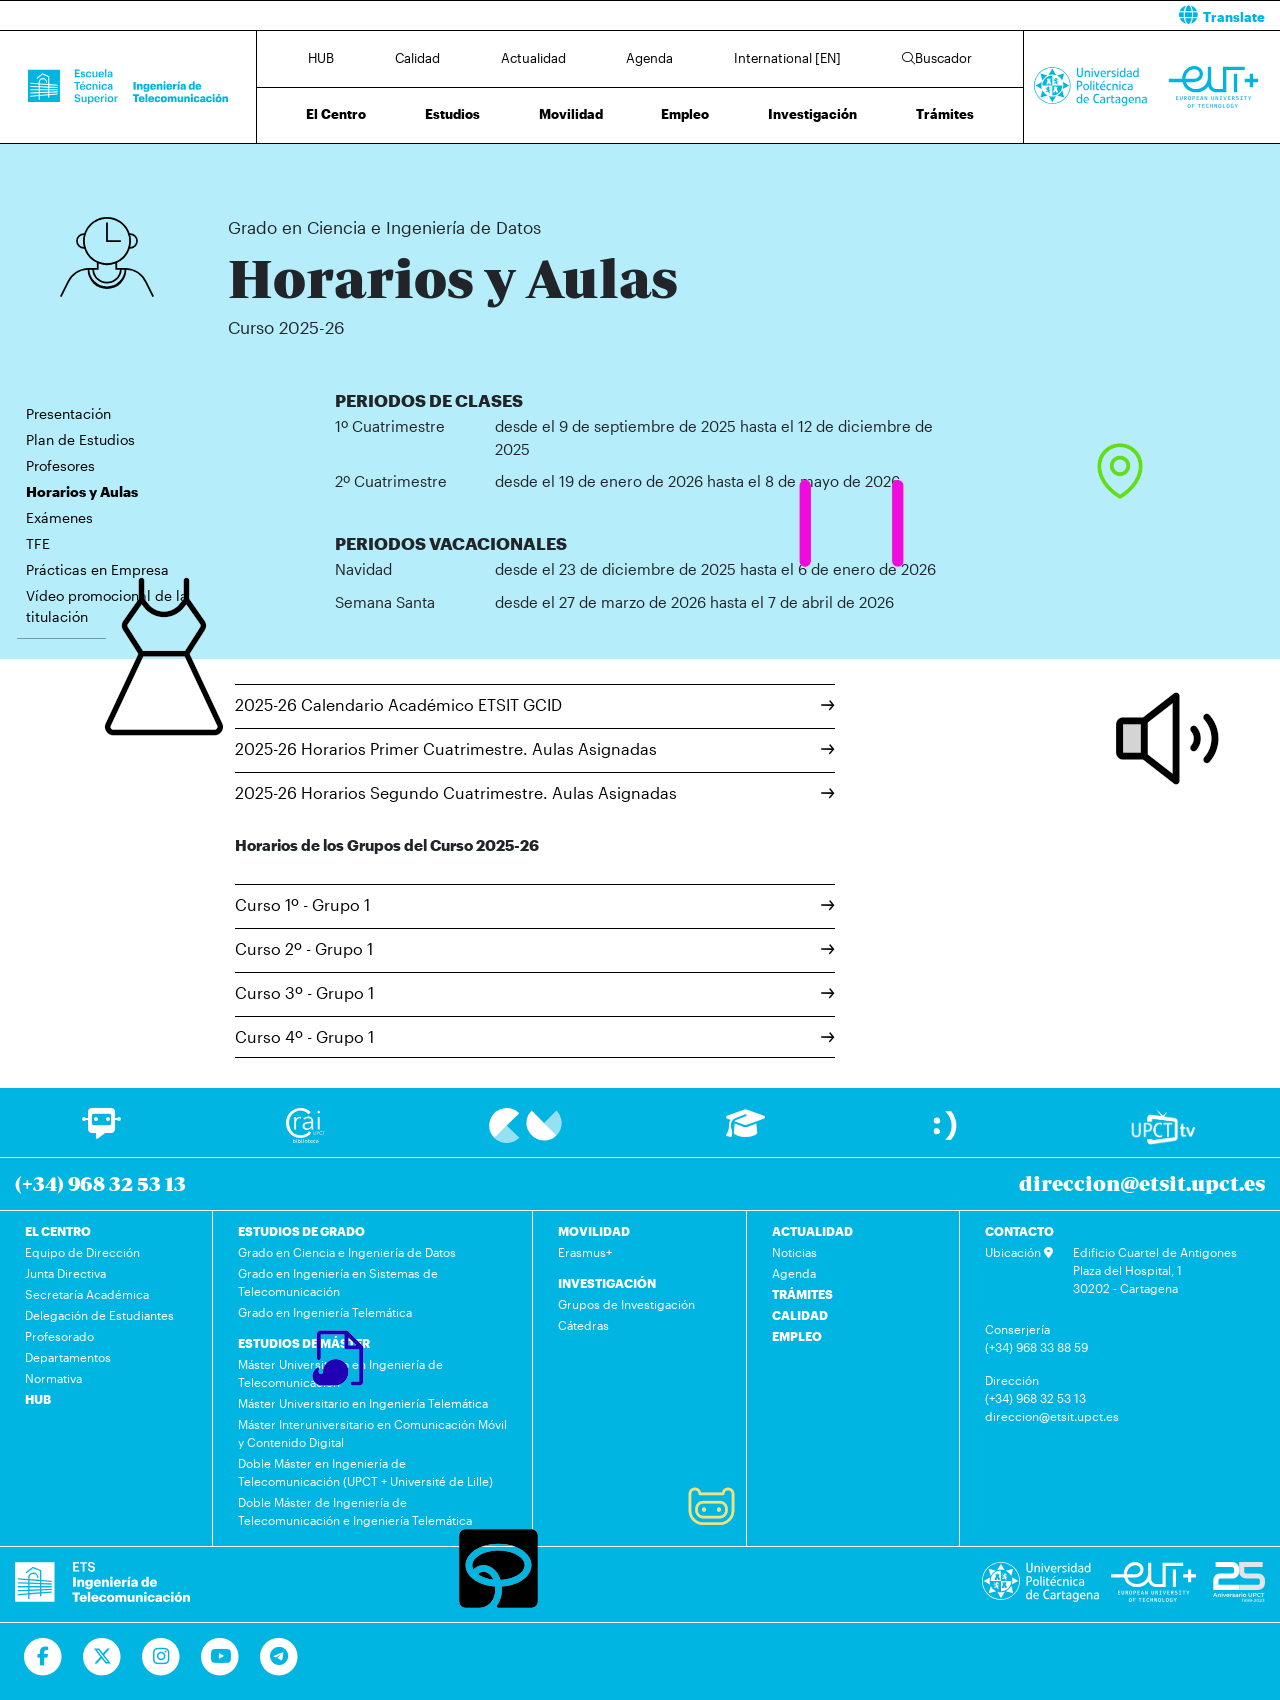 The height and width of the screenshot is (1700, 1280). Describe the element at coordinates (851, 520) in the screenshot. I see `indicates a lane or column divider` at that location.